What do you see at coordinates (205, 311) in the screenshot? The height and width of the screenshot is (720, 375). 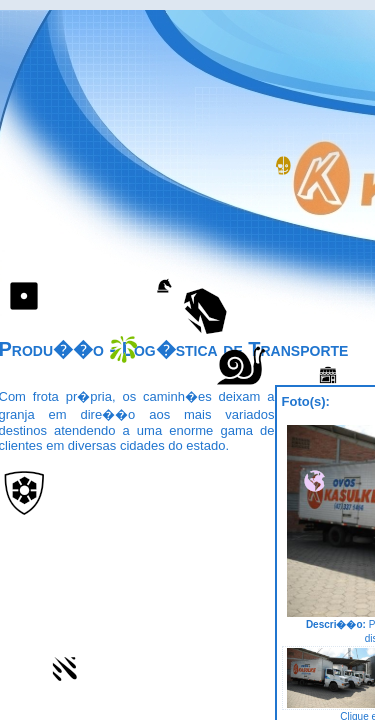 I see `represents a rock or stone resource in a game` at bounding box center [205, 311].